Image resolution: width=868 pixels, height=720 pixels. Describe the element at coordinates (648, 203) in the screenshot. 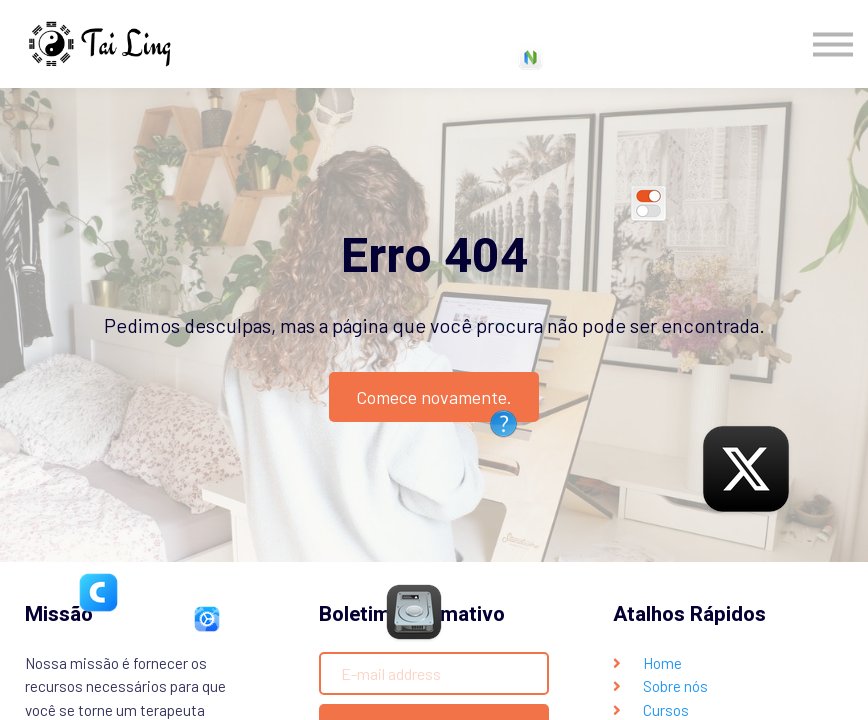

I see `access desktop preferences and settings` at that location.